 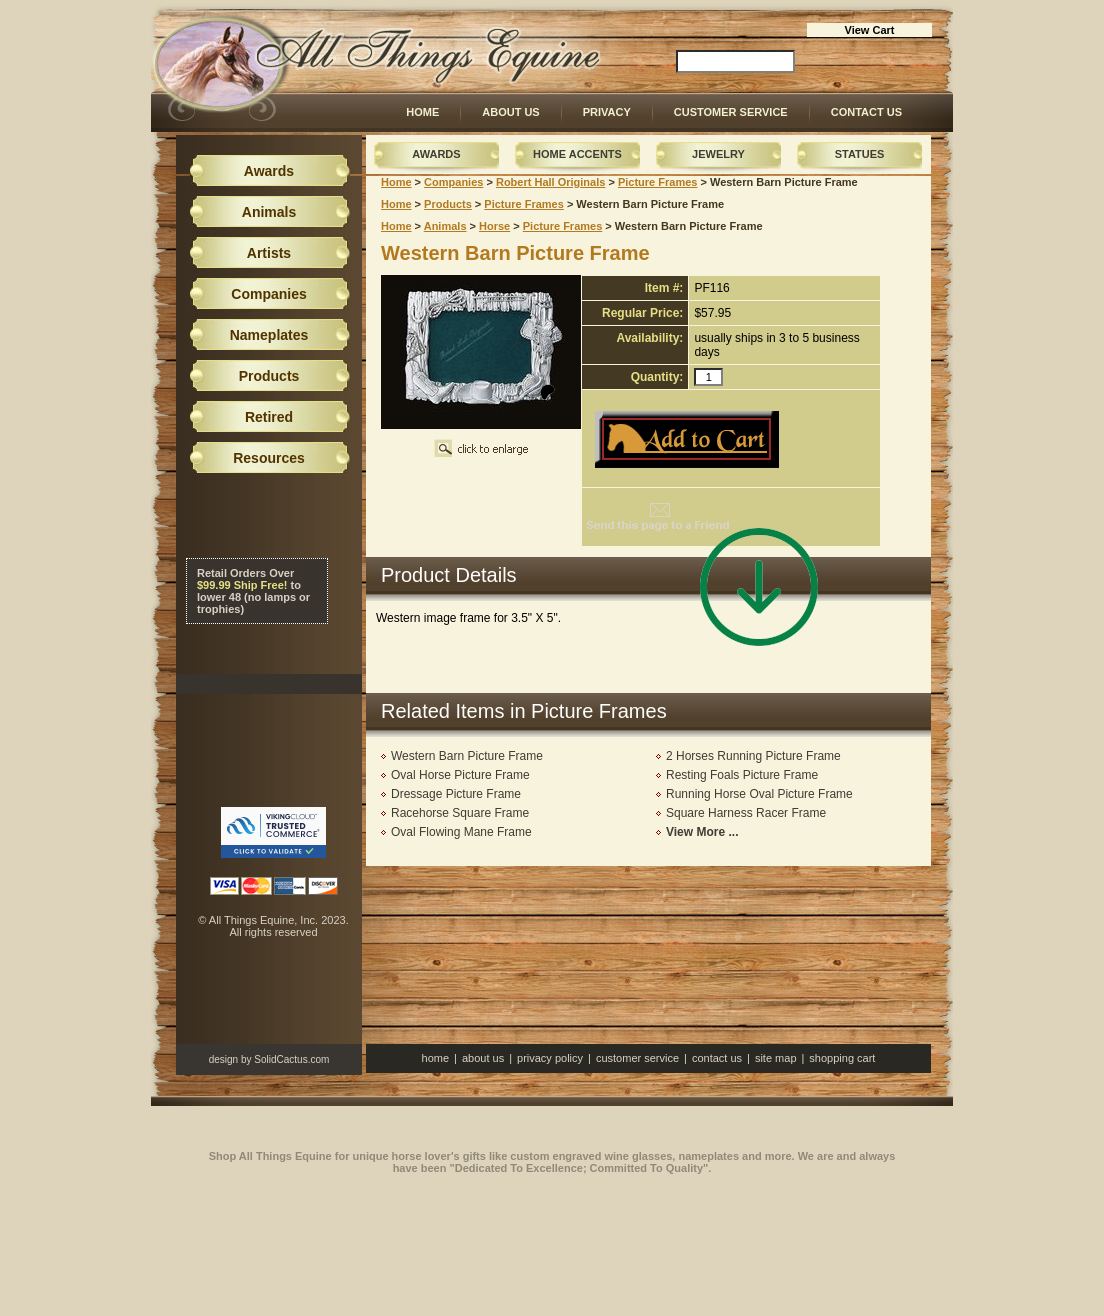 What do you see at coordinates (547, 392) in the screenshot?
I see `link to patreon creator page` at bounding box center [547, 392].